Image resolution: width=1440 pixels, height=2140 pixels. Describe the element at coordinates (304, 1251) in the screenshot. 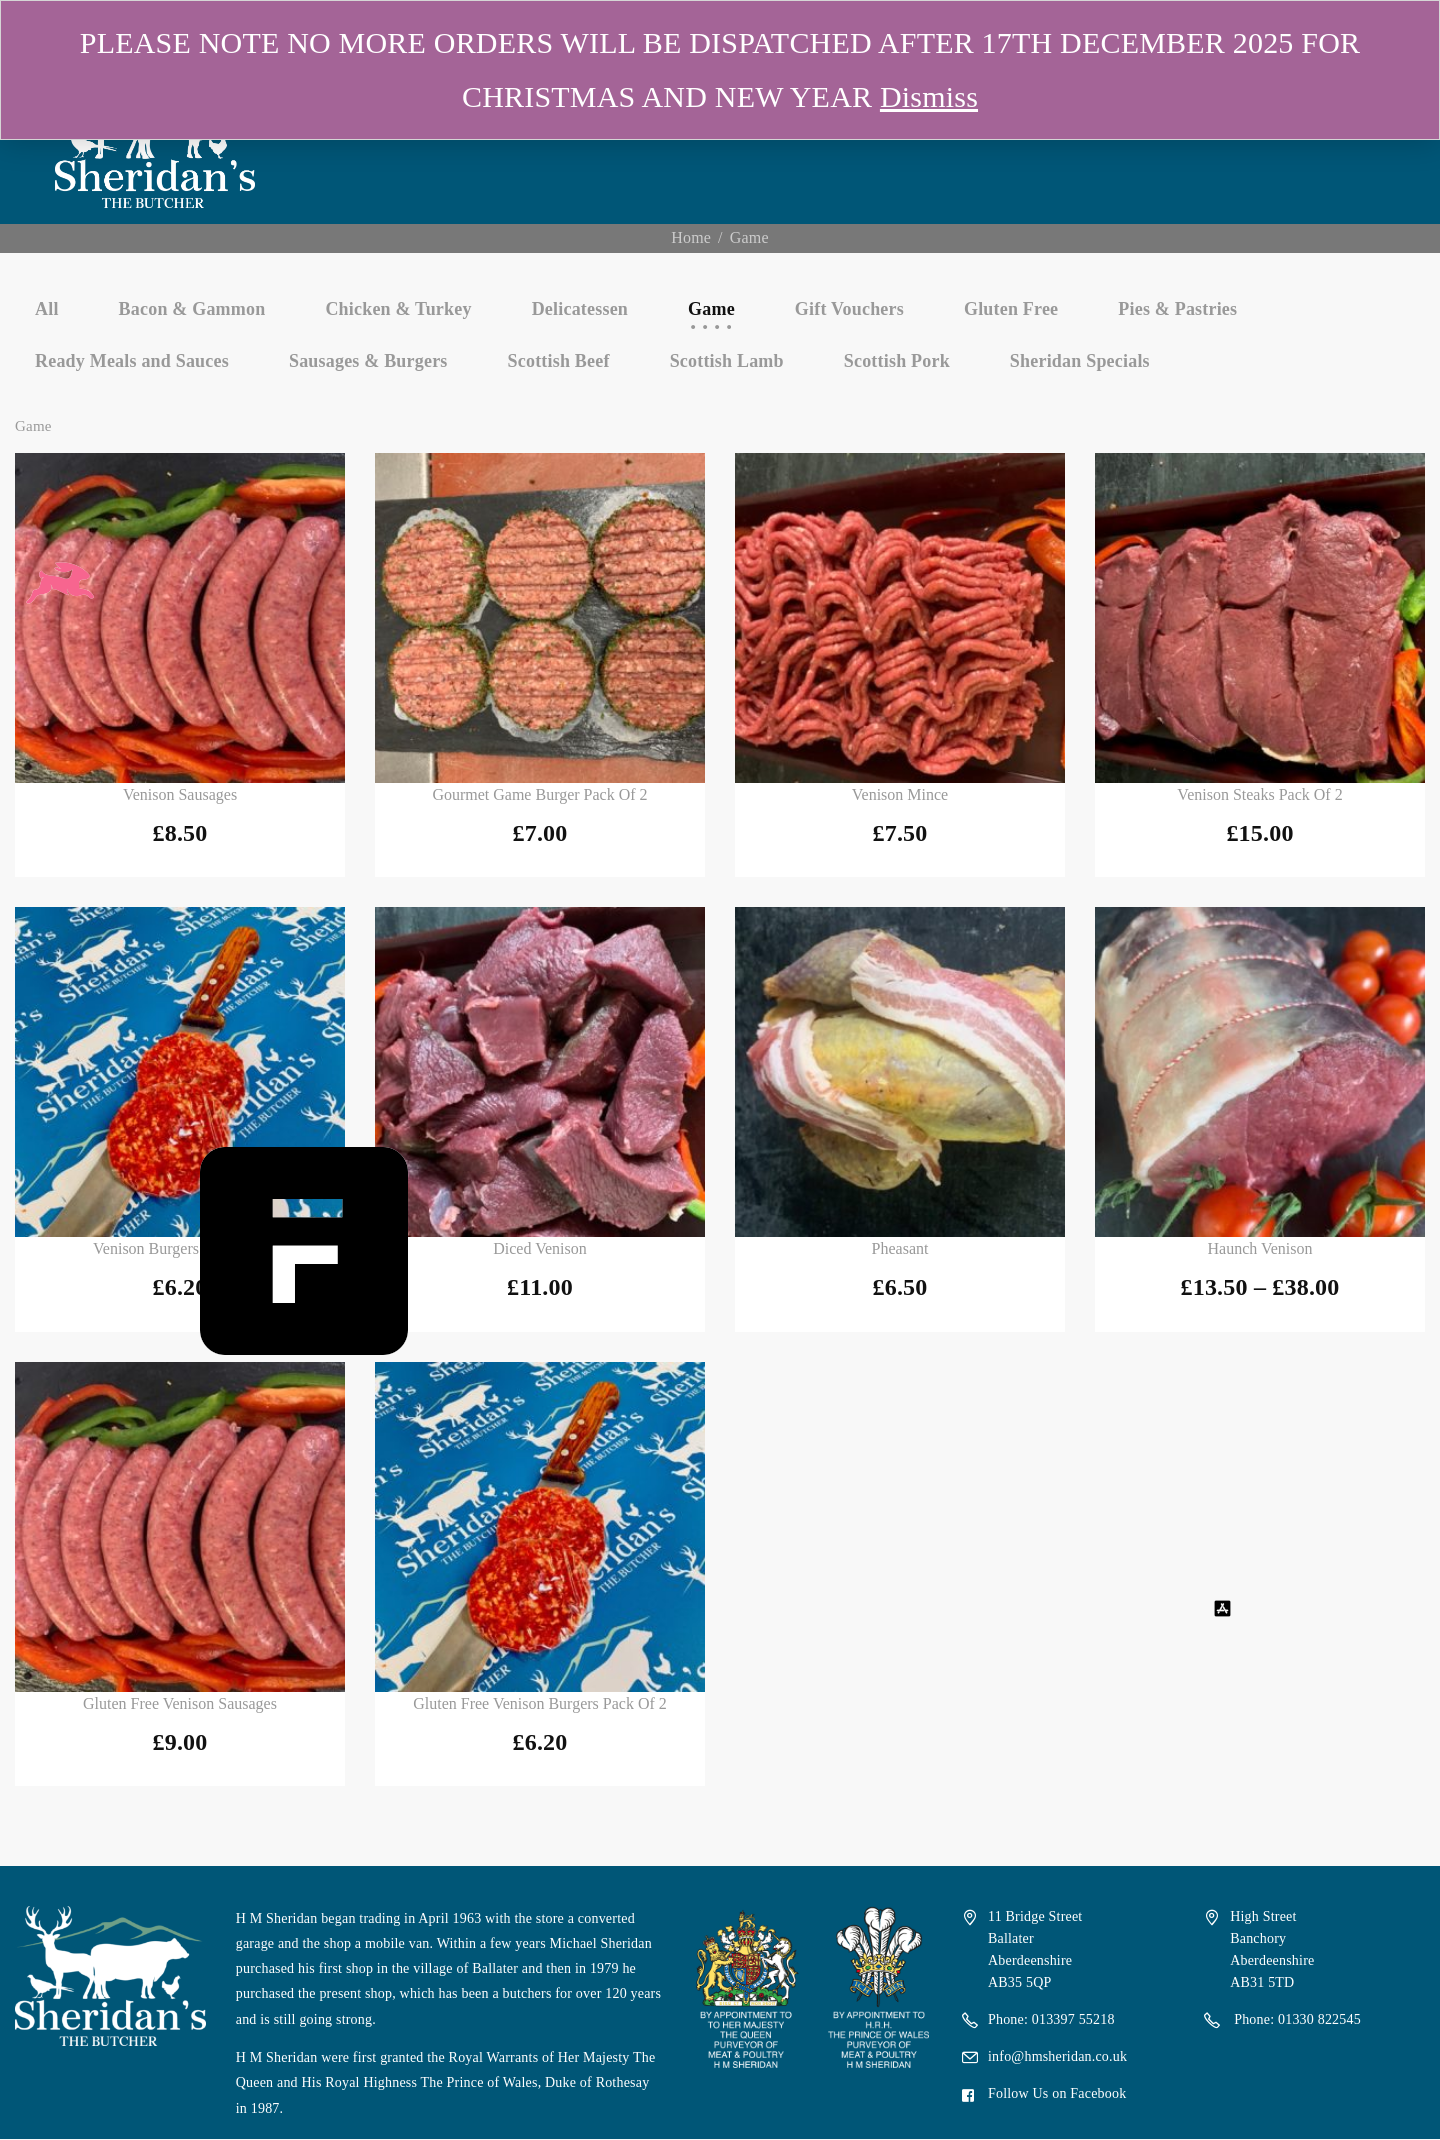

I see `frappe framework logo` at that location.